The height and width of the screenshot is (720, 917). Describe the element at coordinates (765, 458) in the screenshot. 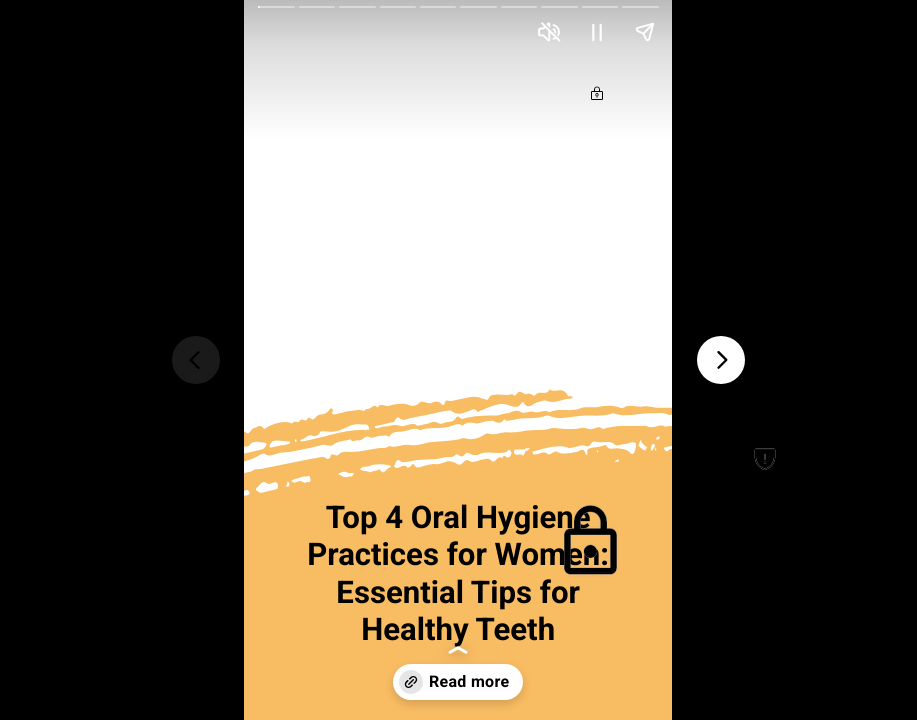

I see `security warning or potential threat detected` at that location.